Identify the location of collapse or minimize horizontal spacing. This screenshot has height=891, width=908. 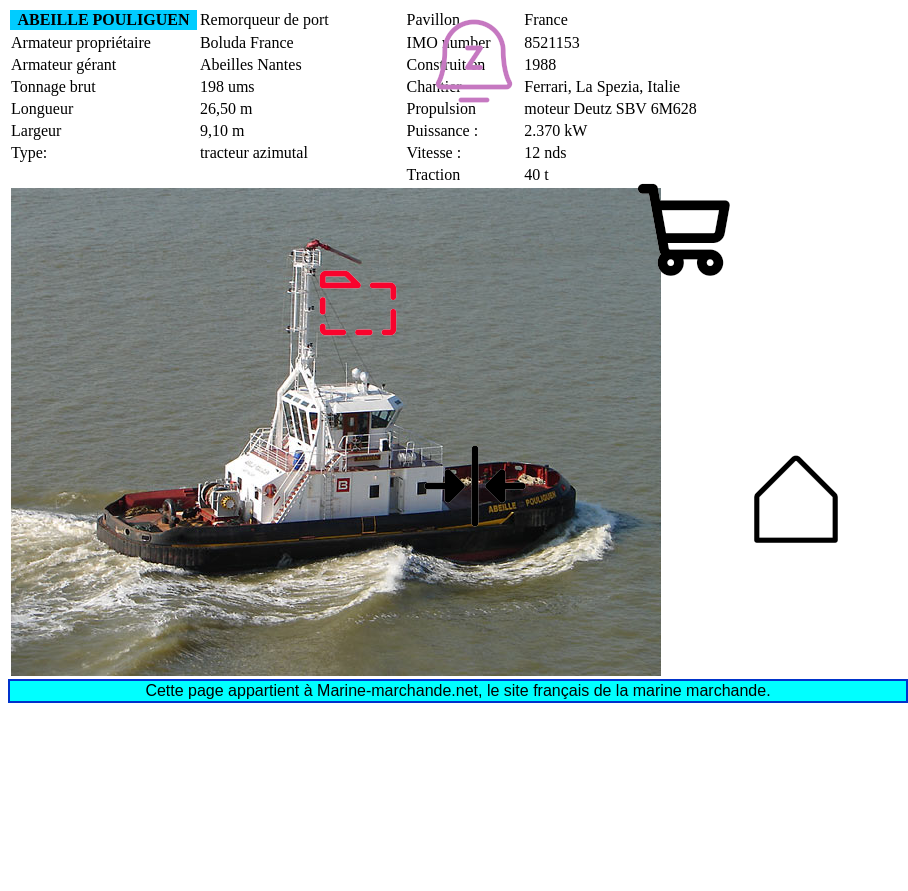
(475, 486).